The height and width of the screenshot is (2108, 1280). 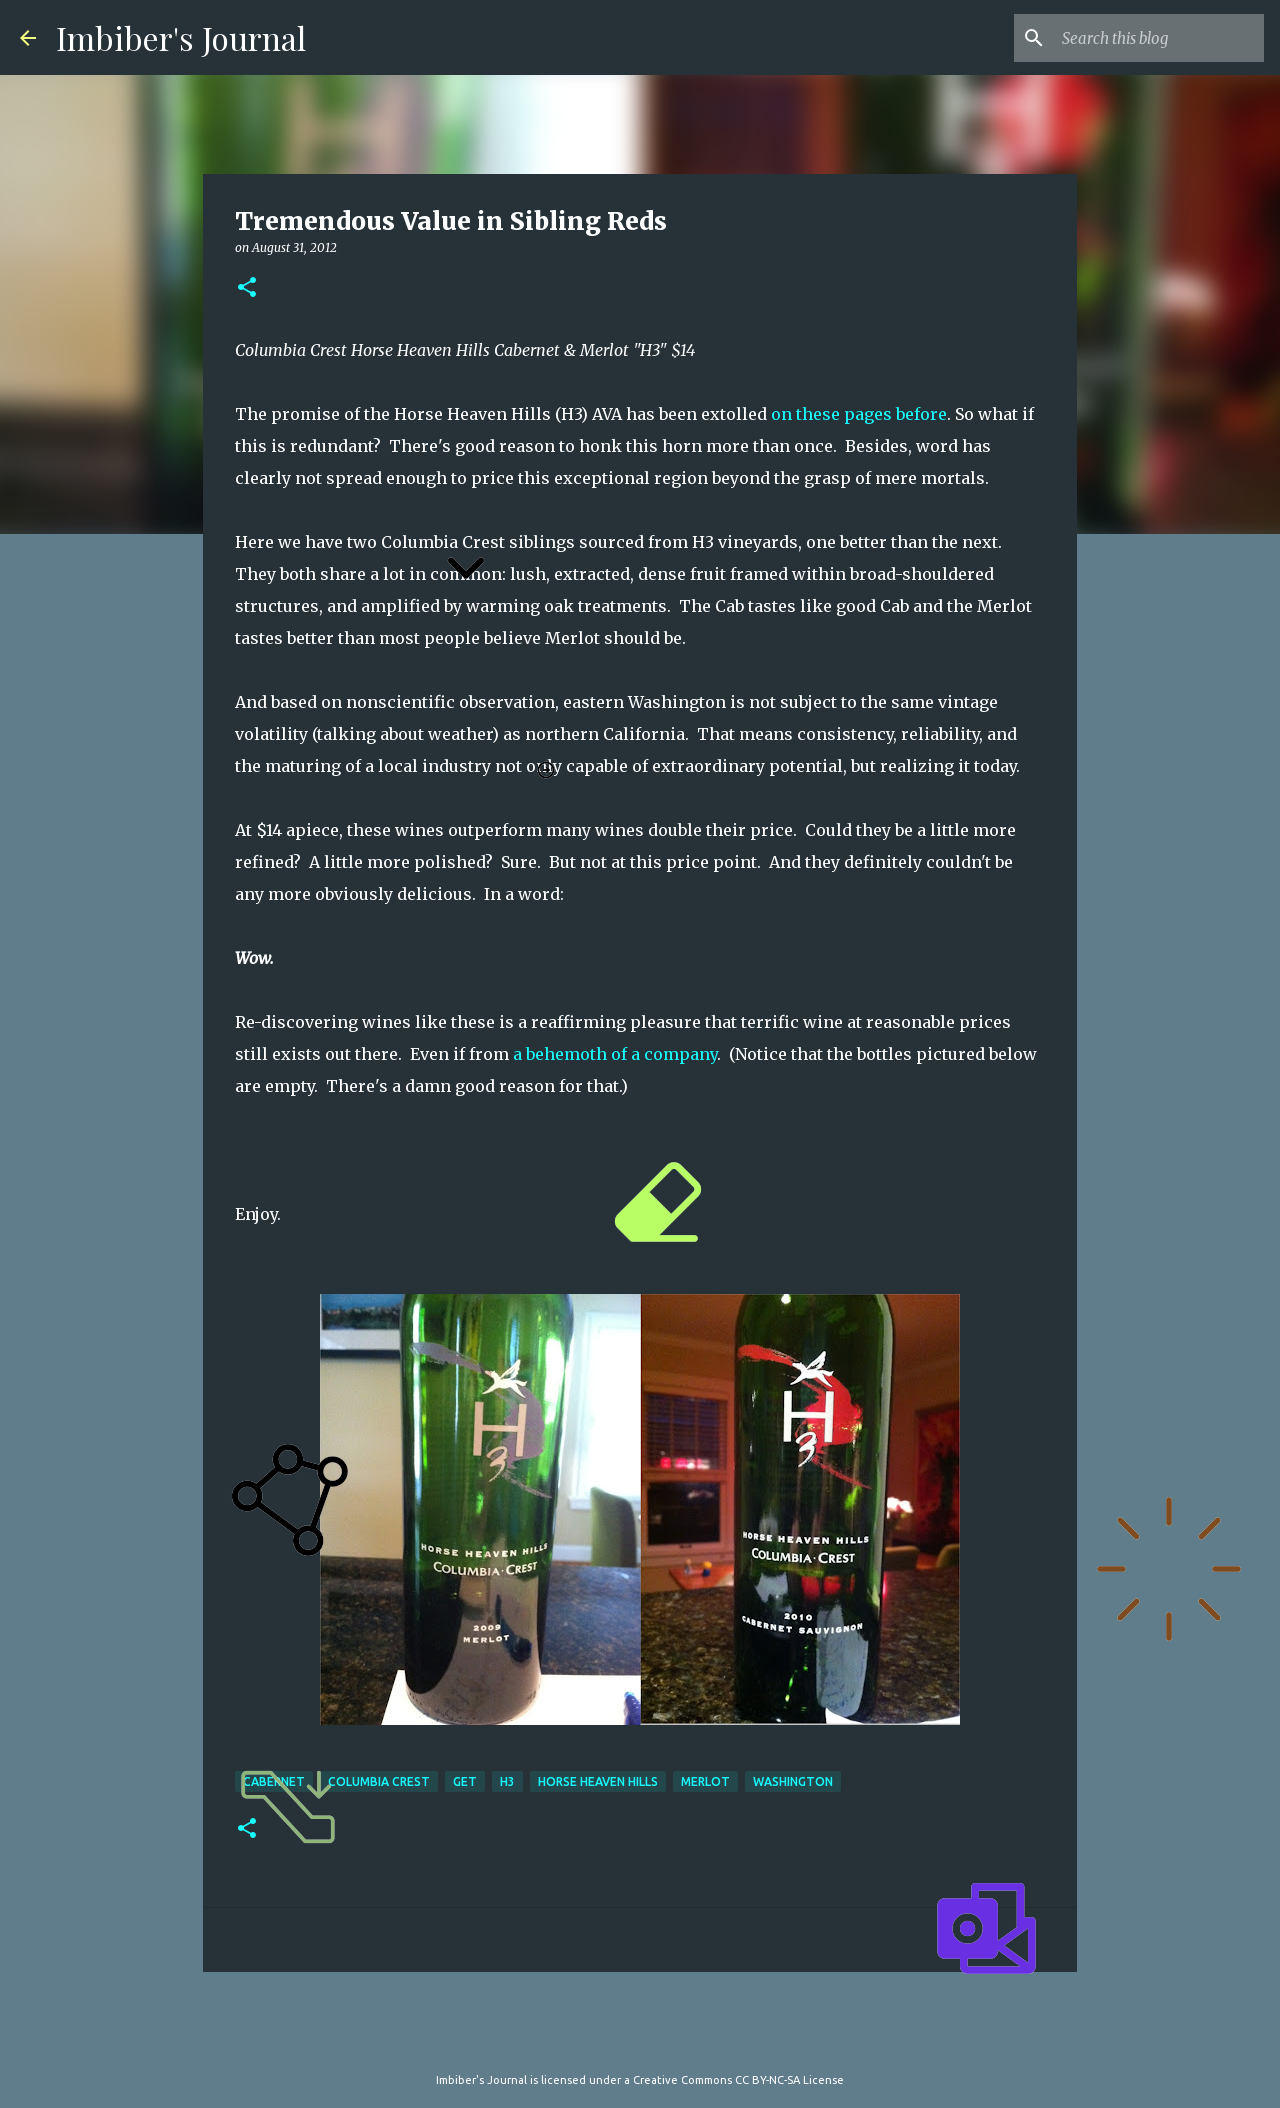 What do you see at coordinates (466, 567) in the screenshot?
I see `expand a collapsed section or dropdown menu` at bounding box center [466, 567].